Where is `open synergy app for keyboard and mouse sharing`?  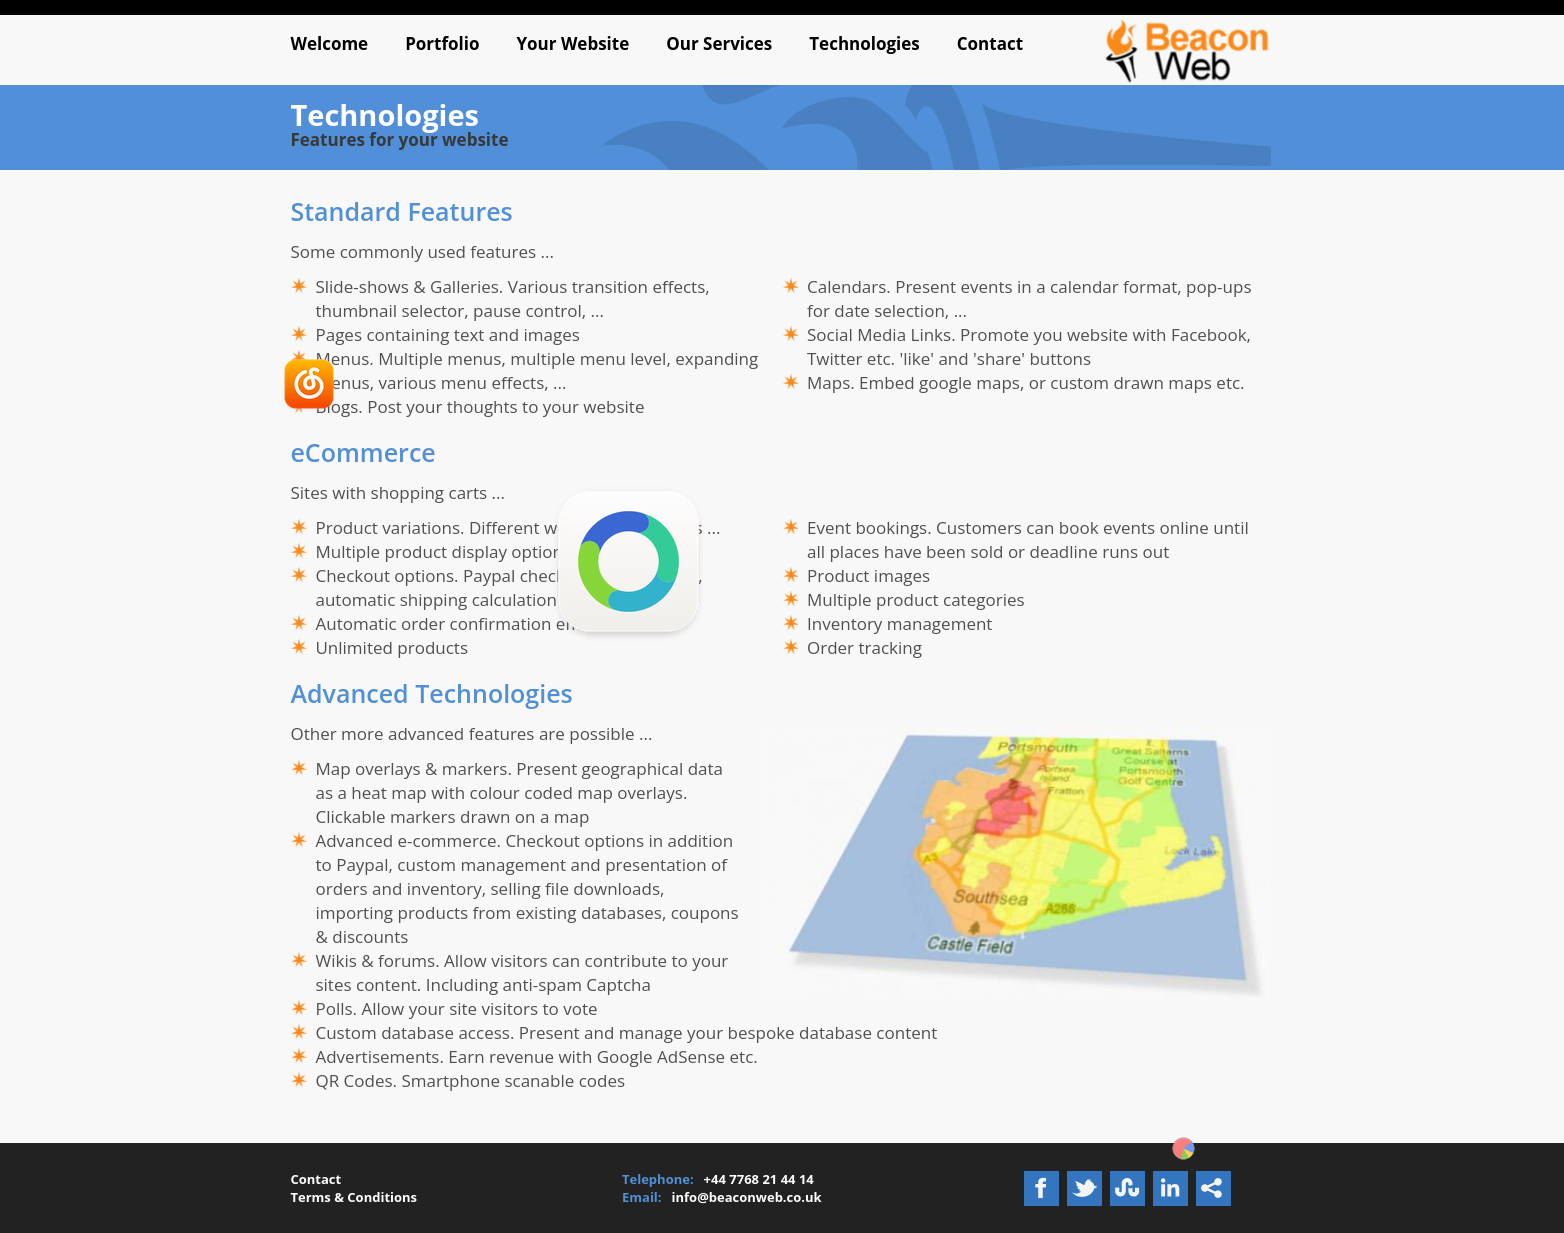 open synergy app for keyboard and mouse sharing is located at coordinates (628, 561).